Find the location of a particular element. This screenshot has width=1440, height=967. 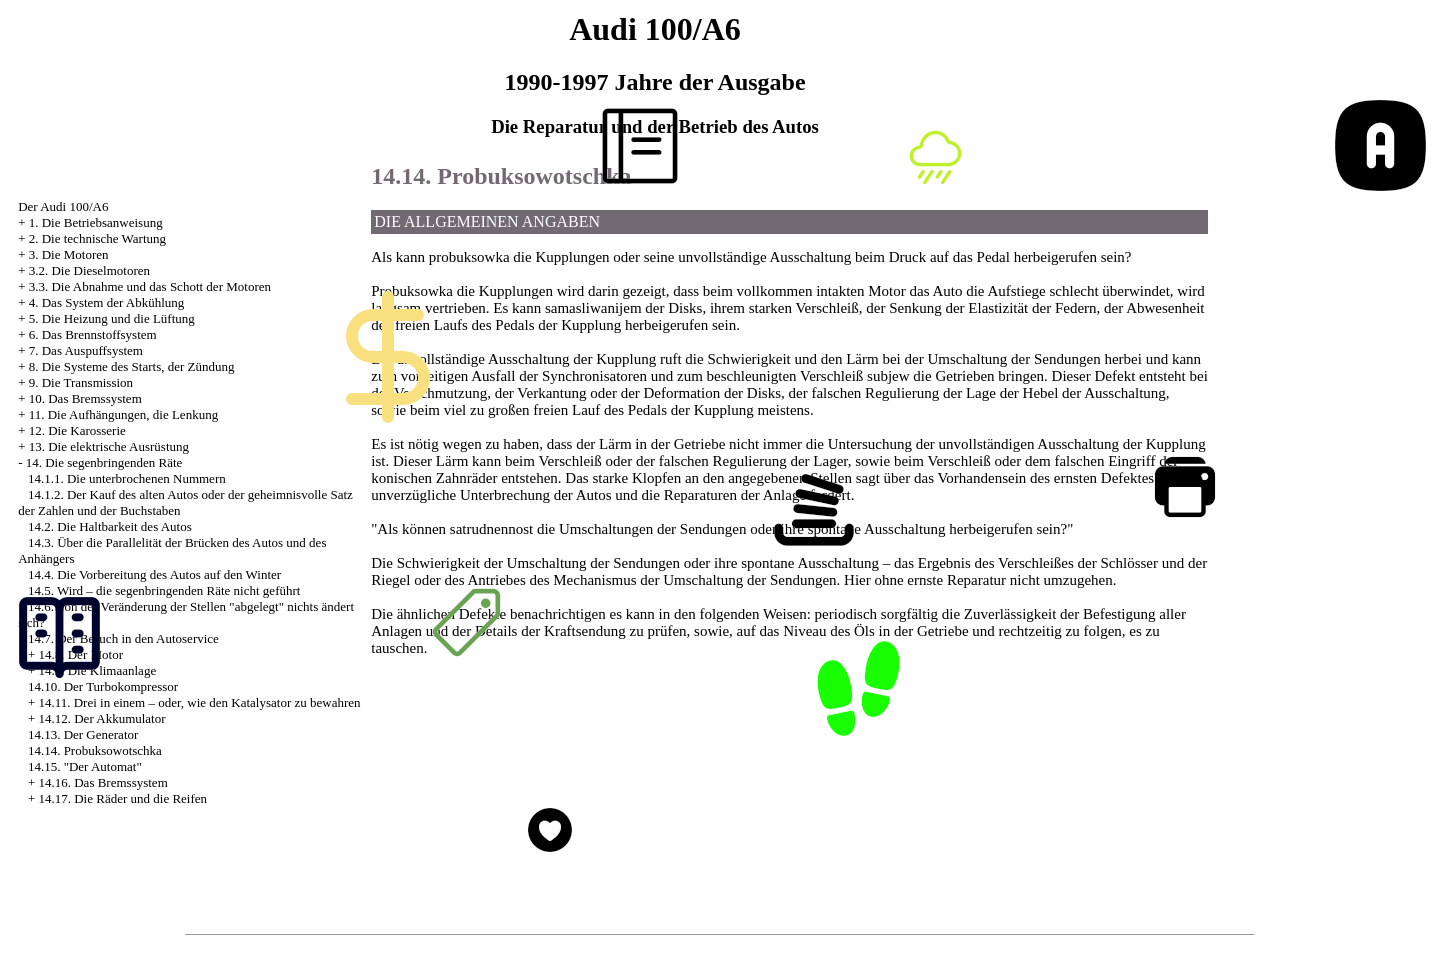

access vocabulary or dictionary features is located at coordinates (59, 637).